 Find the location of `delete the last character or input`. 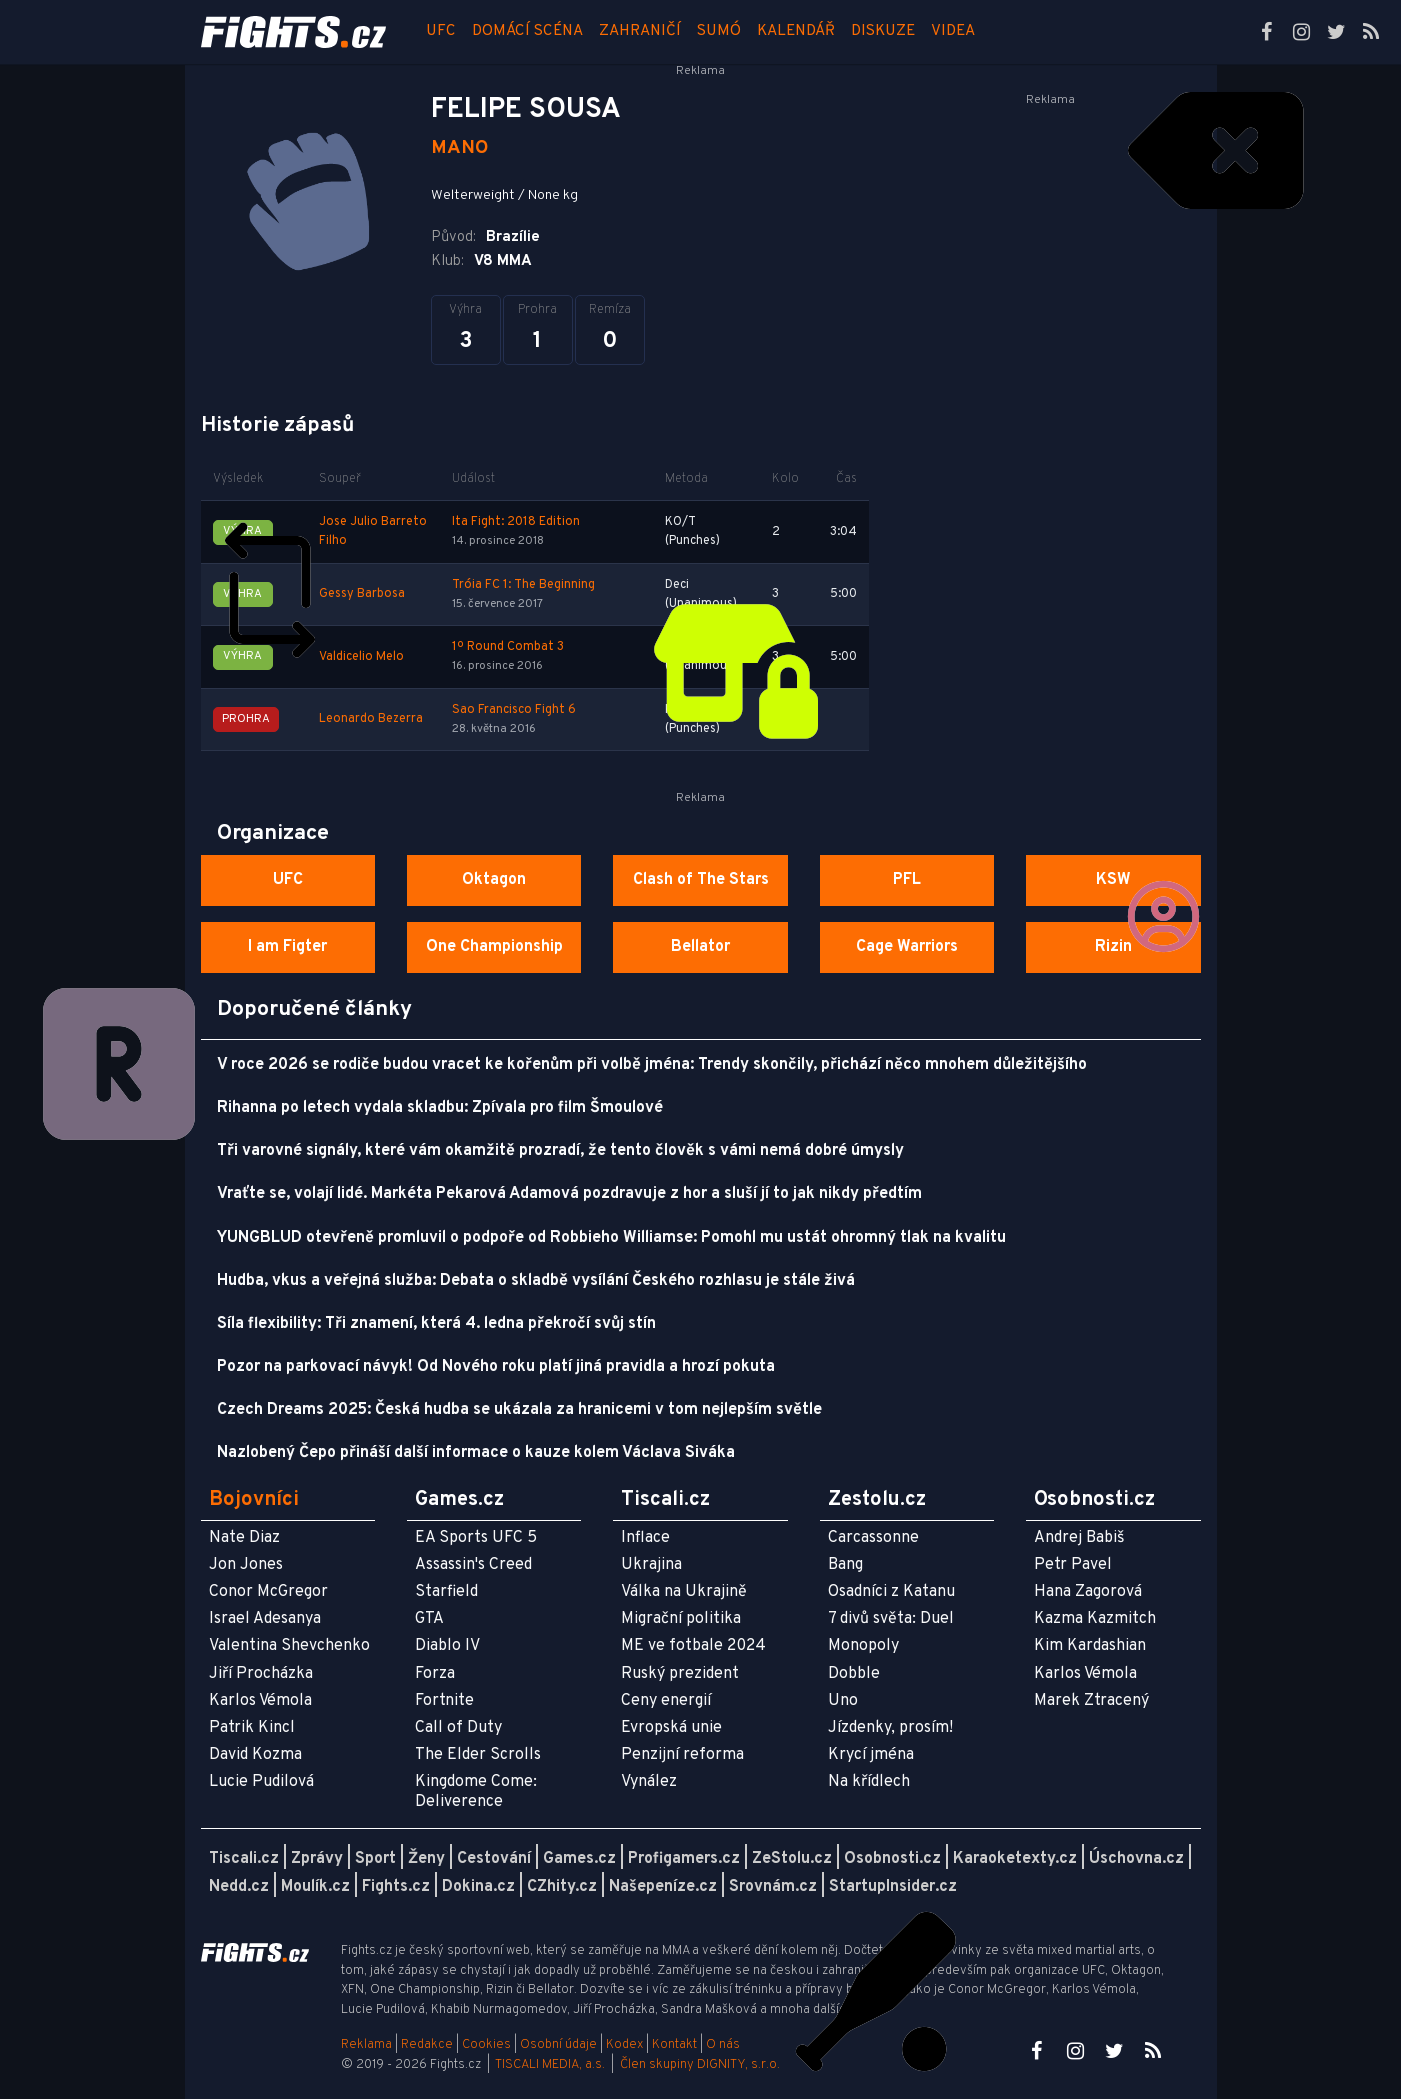

delete the last character or input is located at coordinates (1225, 150).